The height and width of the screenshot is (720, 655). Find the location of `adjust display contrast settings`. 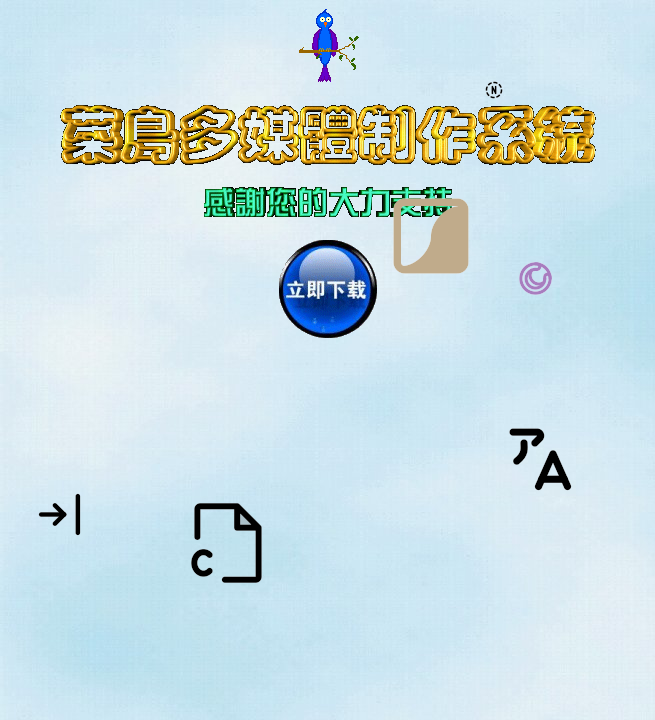

adjust display contrast settings is located at coordinates (431, 236).